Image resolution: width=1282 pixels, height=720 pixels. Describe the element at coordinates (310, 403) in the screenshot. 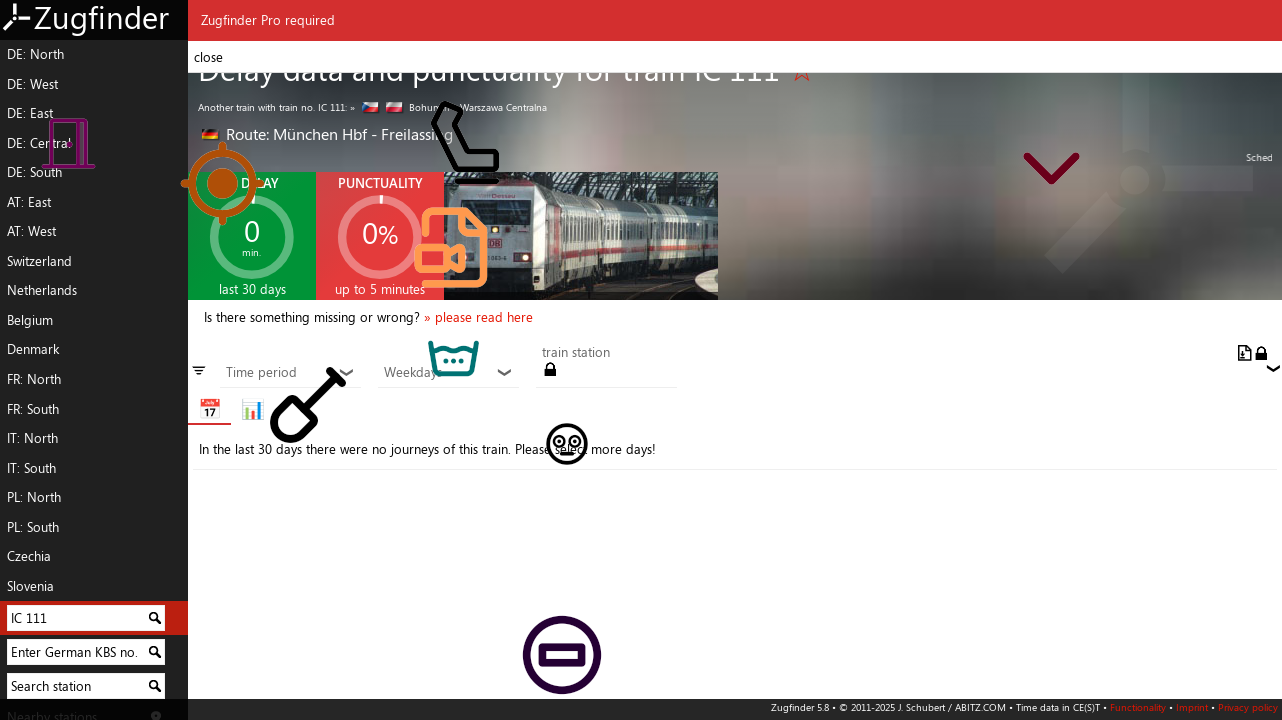

I see `access gardening or landscaping tools` at that location.